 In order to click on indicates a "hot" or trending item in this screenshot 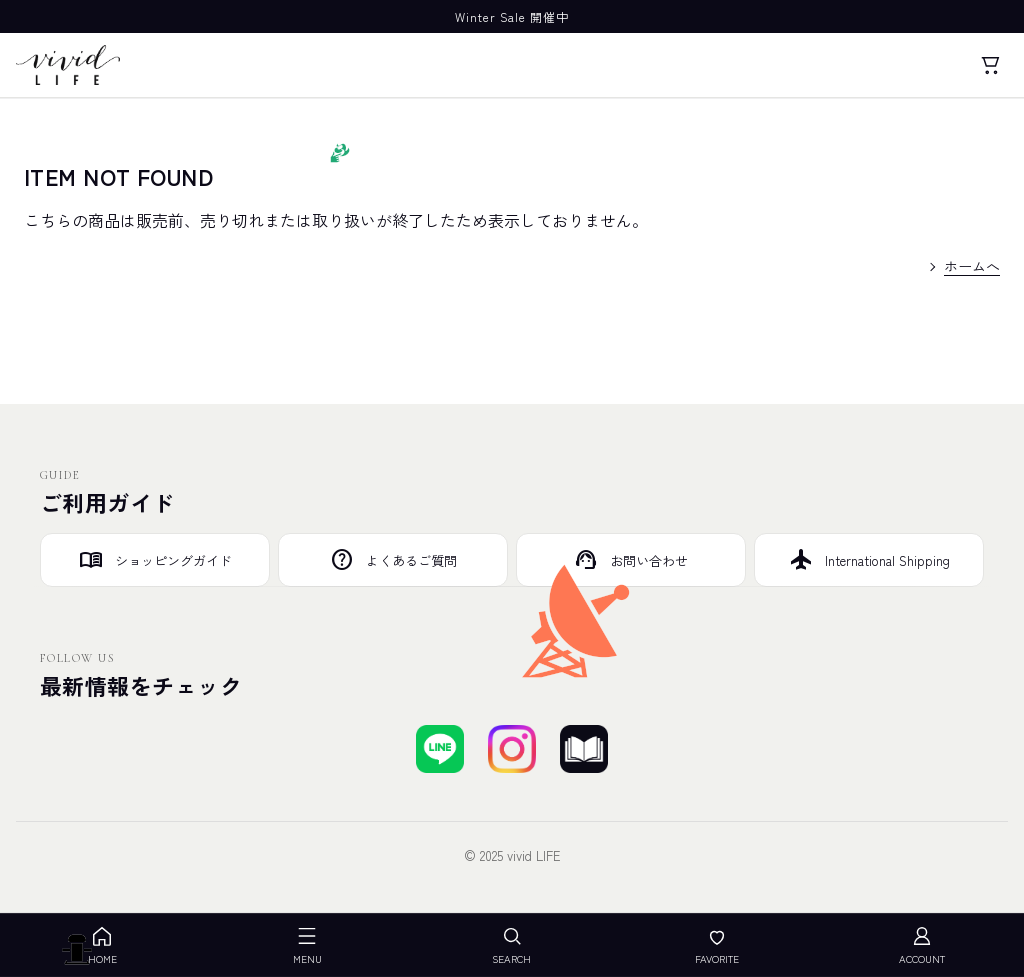, I will do `click(340, 153)`.